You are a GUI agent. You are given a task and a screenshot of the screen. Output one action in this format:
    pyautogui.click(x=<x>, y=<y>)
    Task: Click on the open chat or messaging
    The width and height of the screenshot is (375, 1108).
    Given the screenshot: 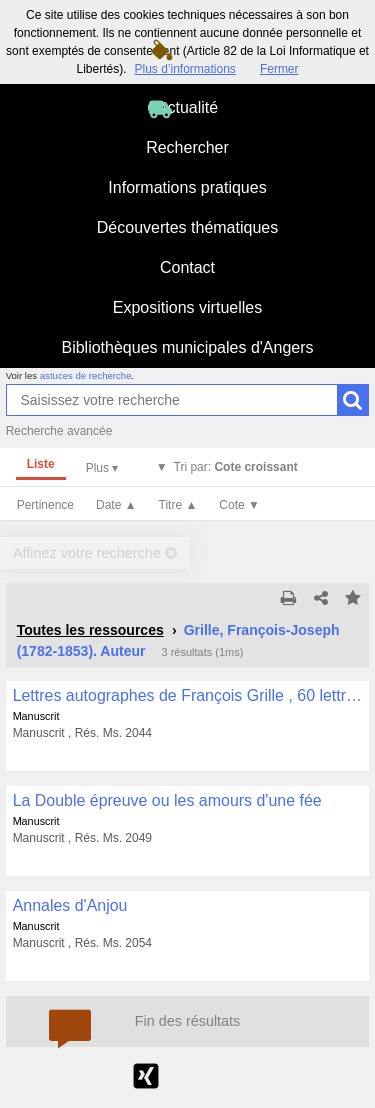 What is the action you would take?
    pyautogui.click(x=70, y=1029)
    